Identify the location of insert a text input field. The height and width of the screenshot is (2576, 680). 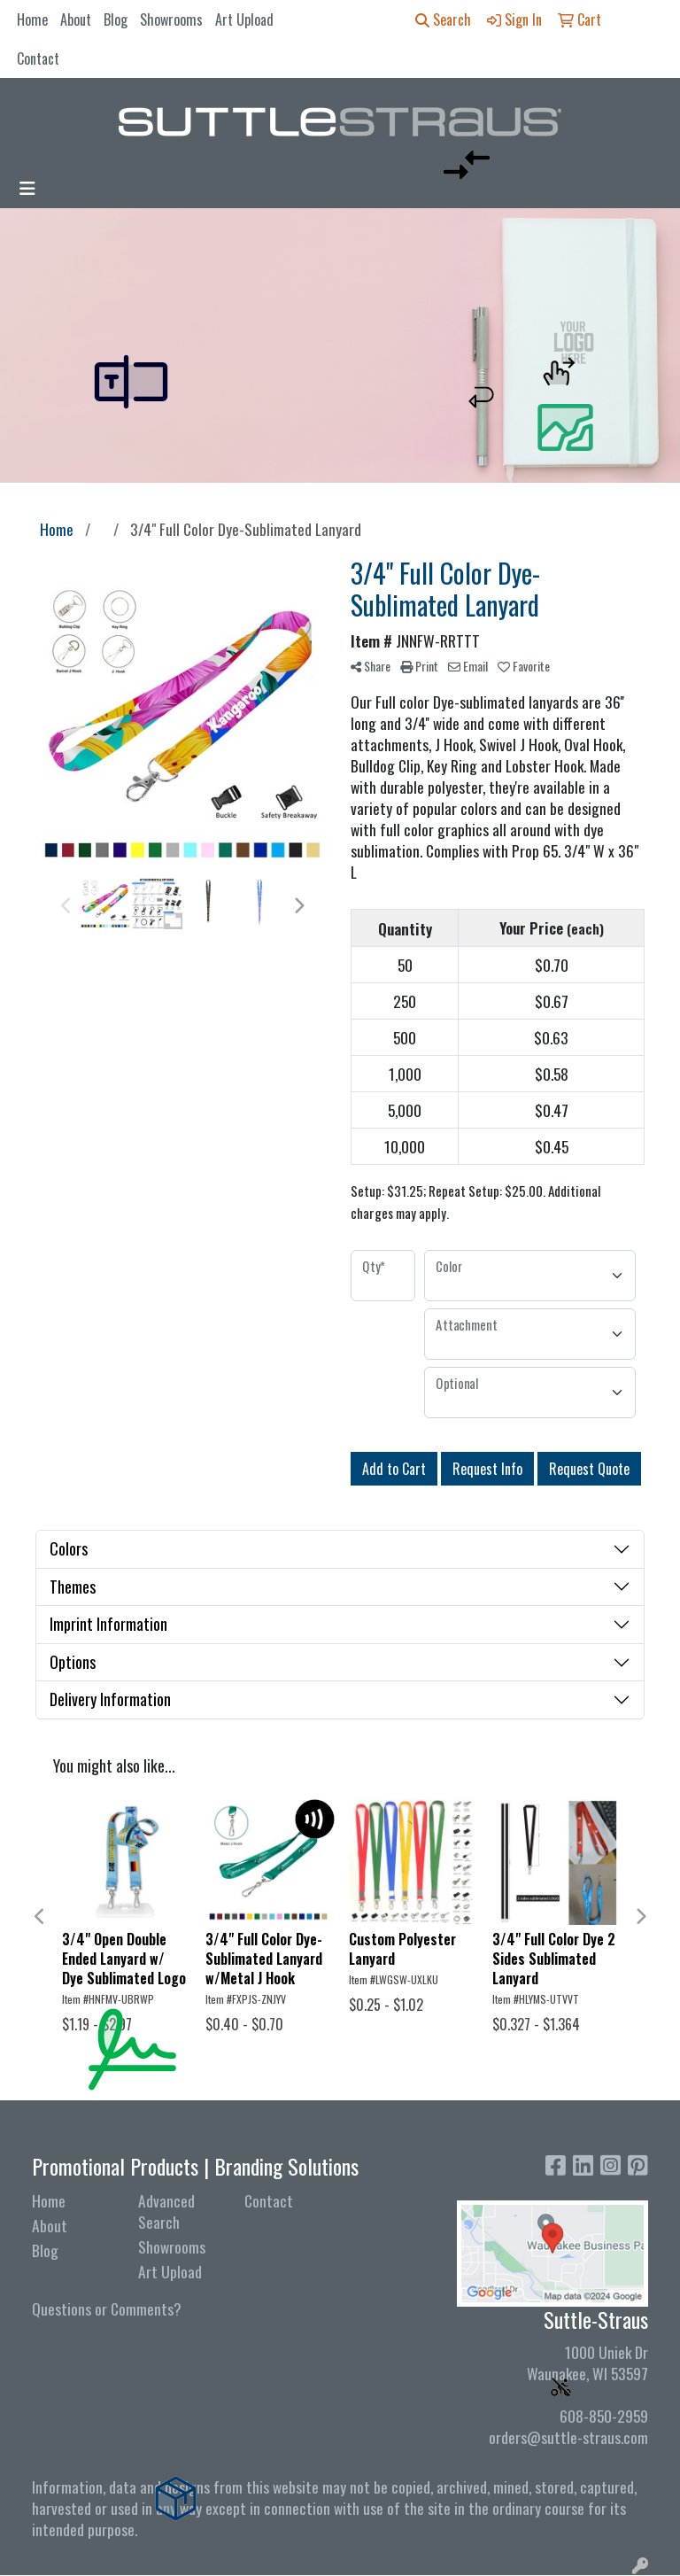
(131, 382).